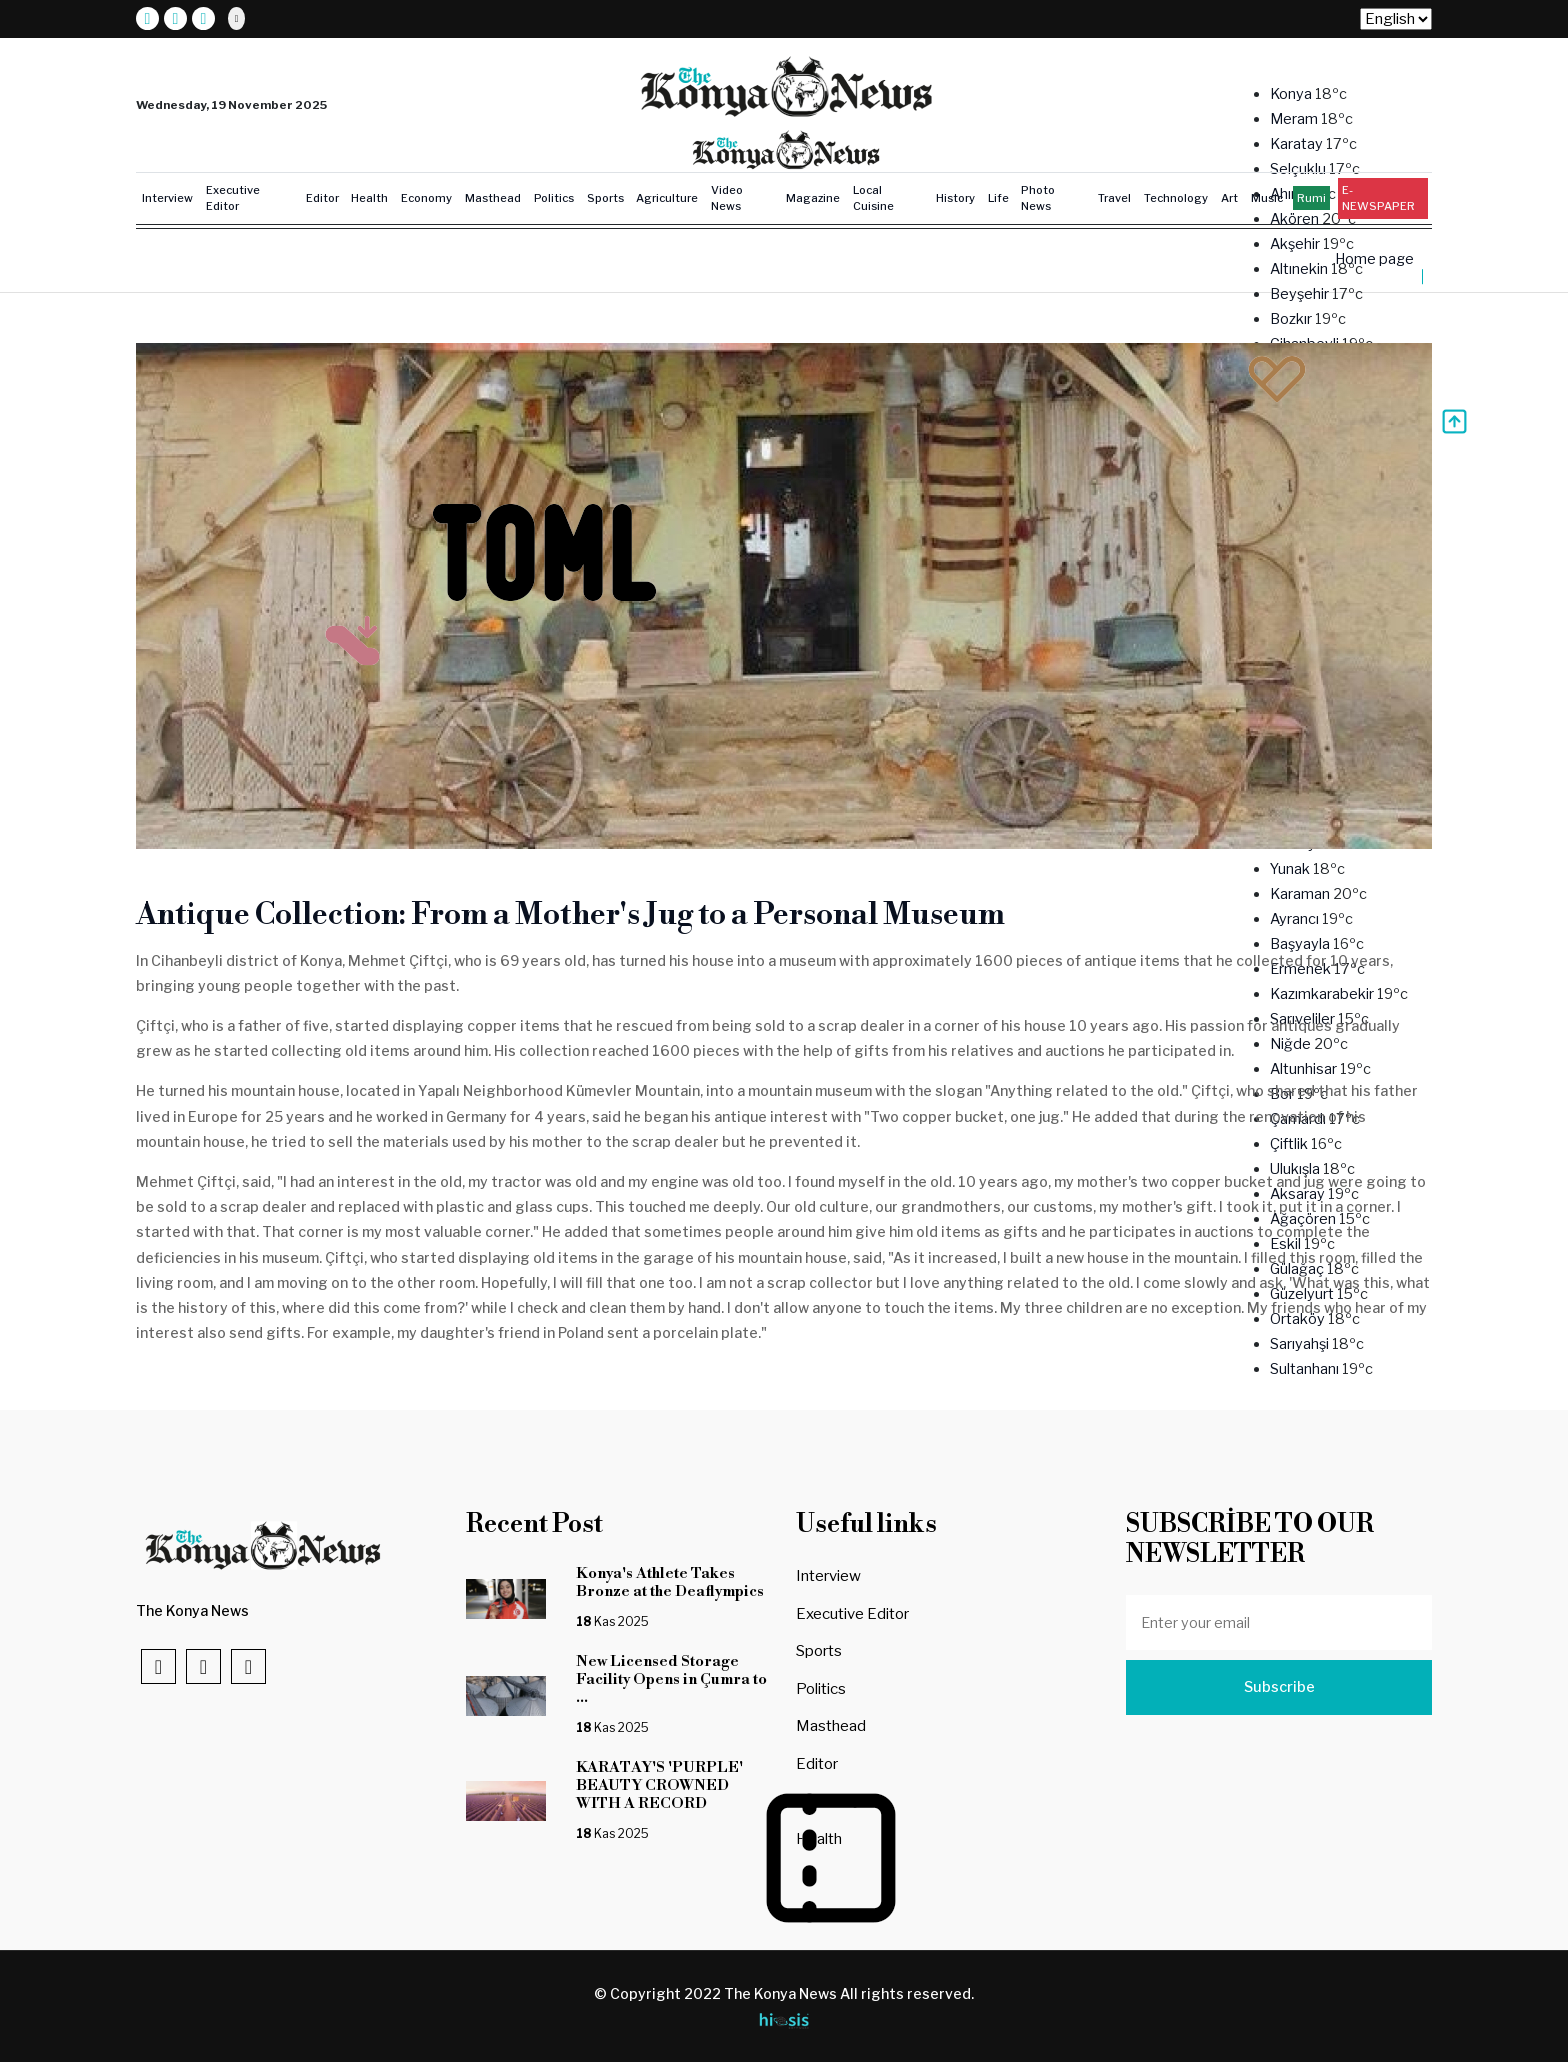 The width and height of the screenshot is (1568, 2062). I want to click on toggle sidebar panel off, so click(831, 1858).